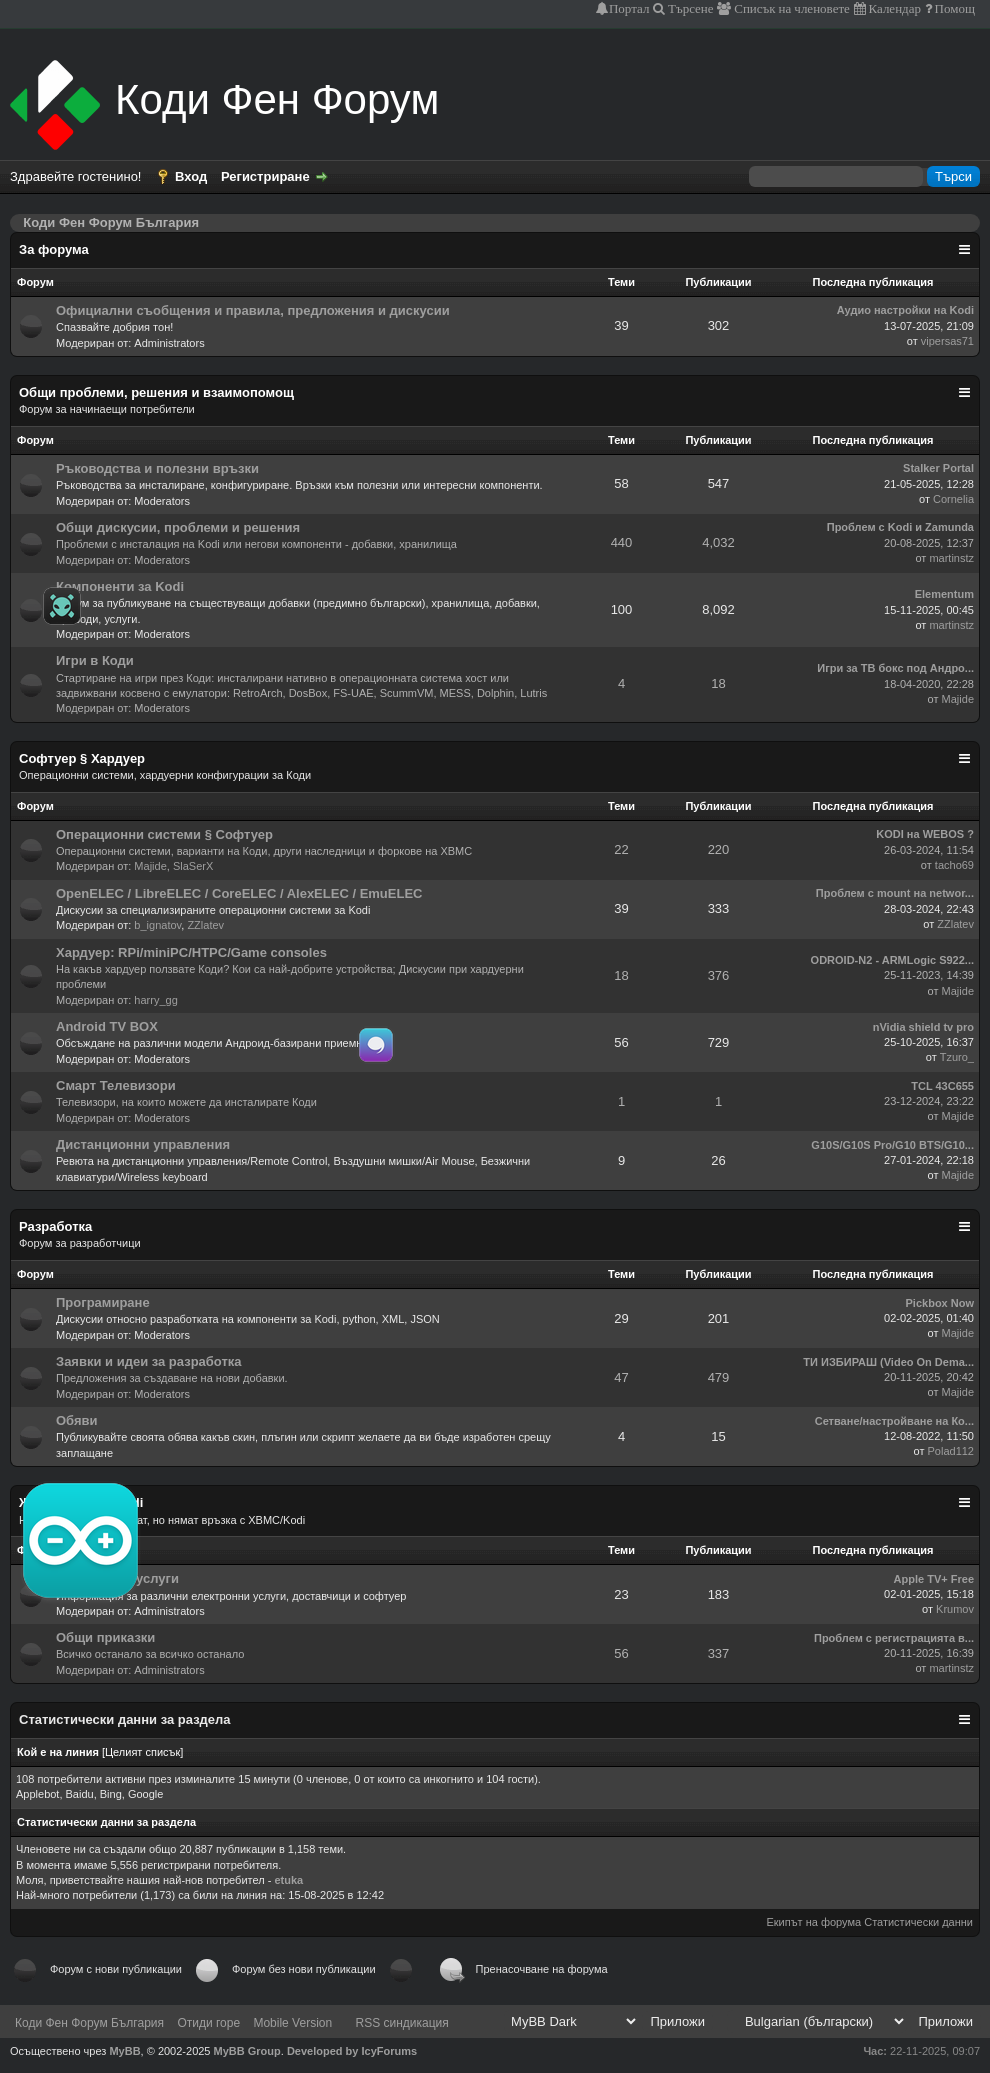 This screenshot has height=2073, width=990. I want to click on open the Arduino IDE application, so click(80, 1540).